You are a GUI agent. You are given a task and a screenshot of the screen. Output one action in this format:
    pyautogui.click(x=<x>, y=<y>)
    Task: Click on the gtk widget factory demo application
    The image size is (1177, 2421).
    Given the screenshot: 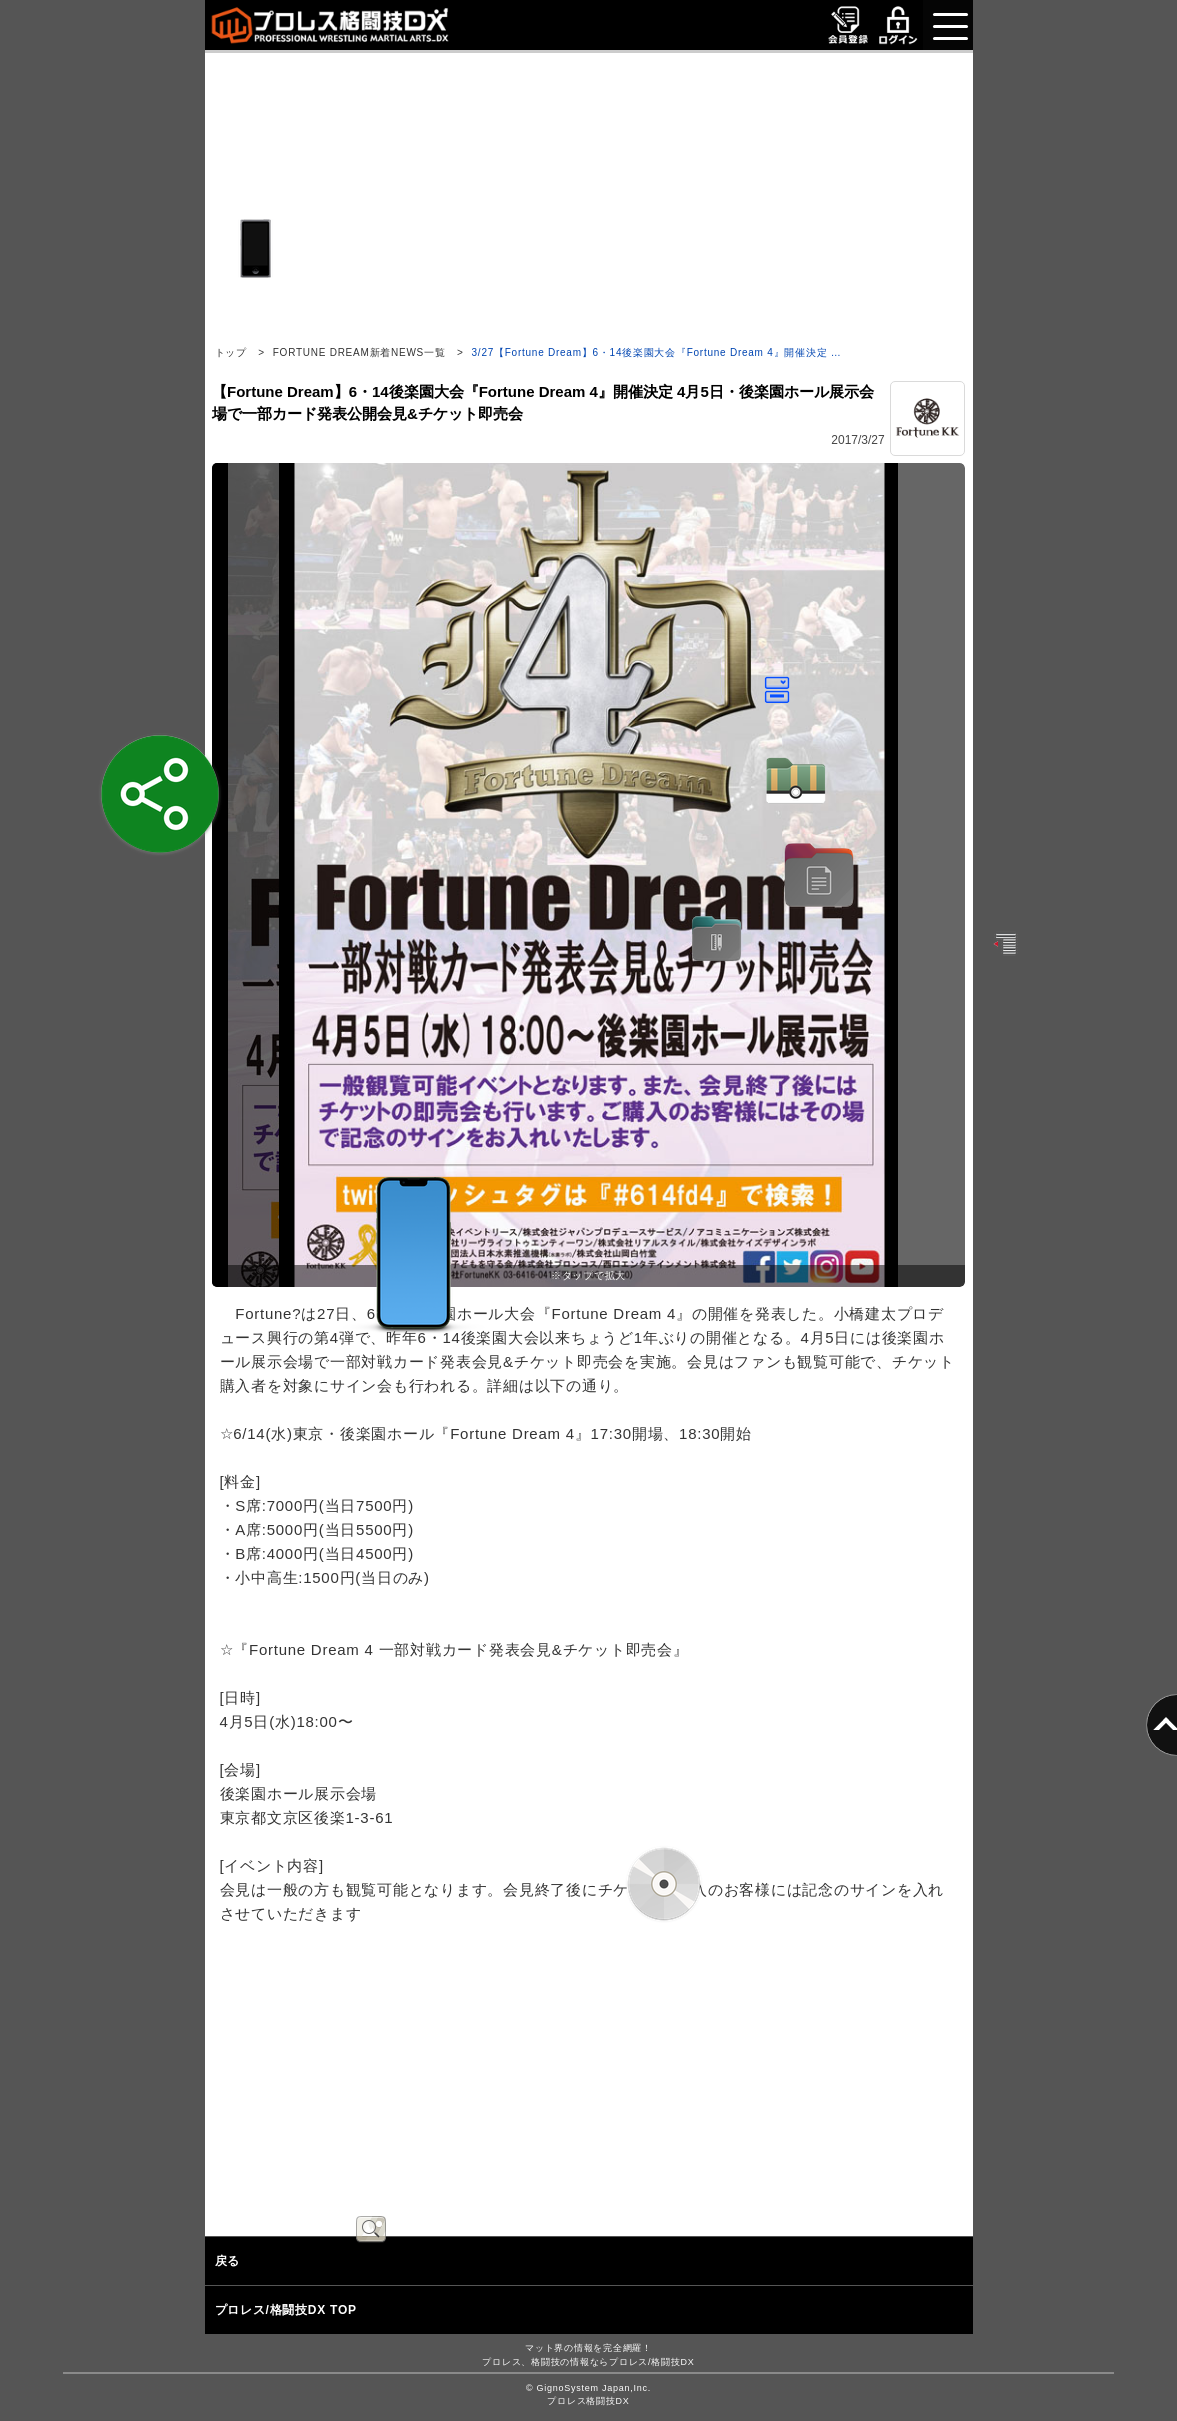 What is the action you would take?
    pyautogui.click(x=777, y=689)
    